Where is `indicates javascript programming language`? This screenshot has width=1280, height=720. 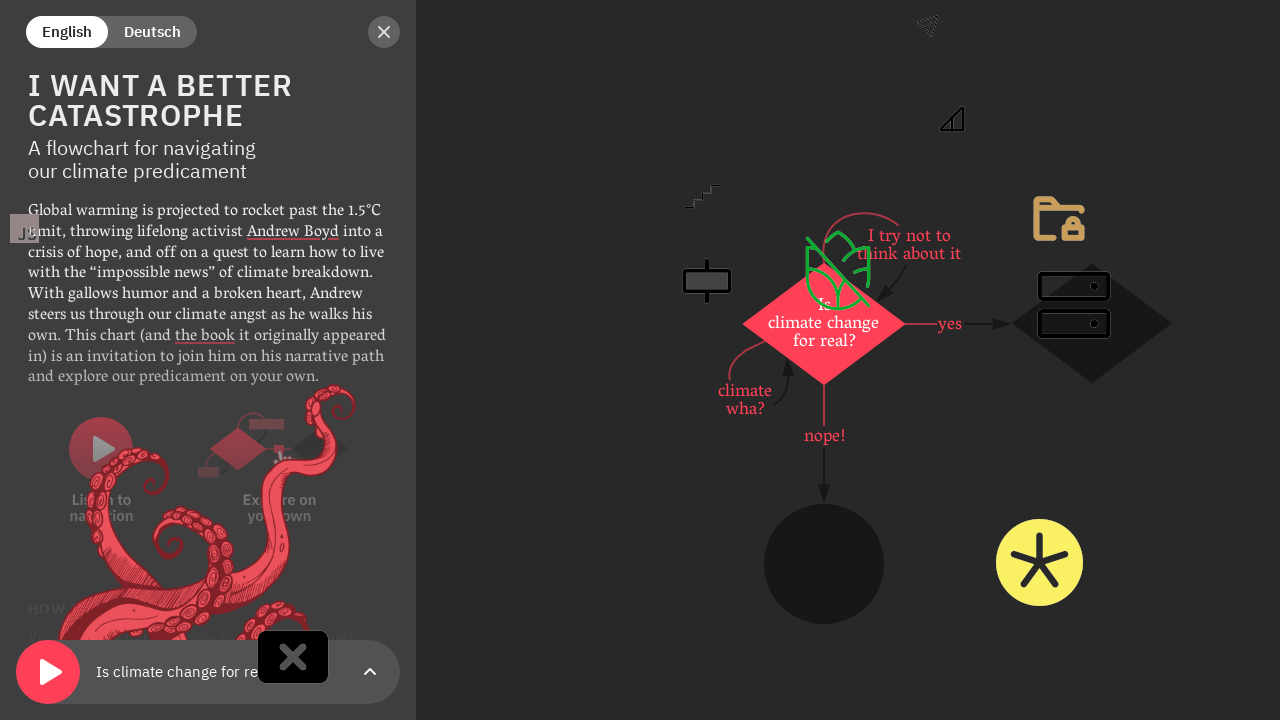
indicates javascript programming language is located at coordinates (24, 228).